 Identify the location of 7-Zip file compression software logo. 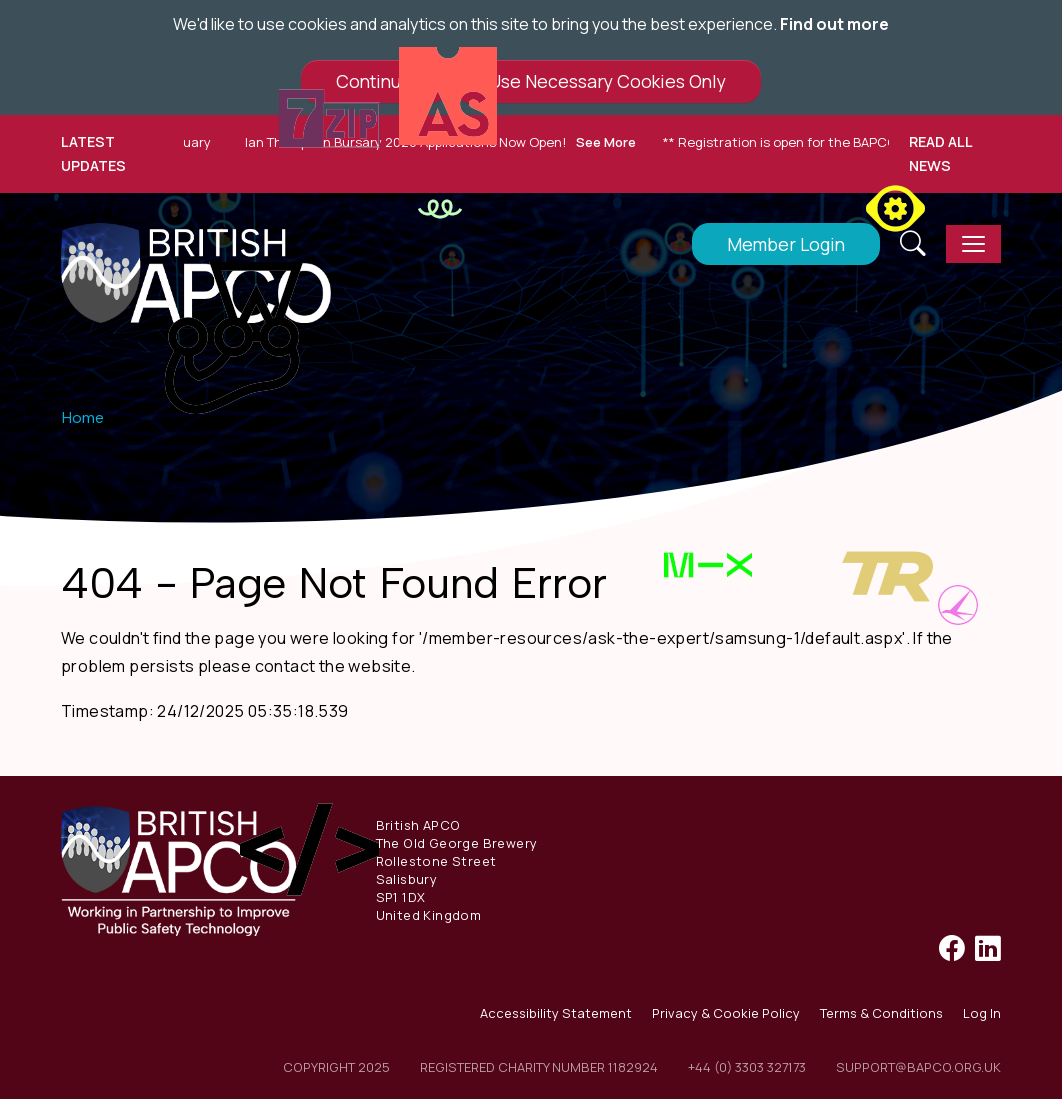
(329, 118).